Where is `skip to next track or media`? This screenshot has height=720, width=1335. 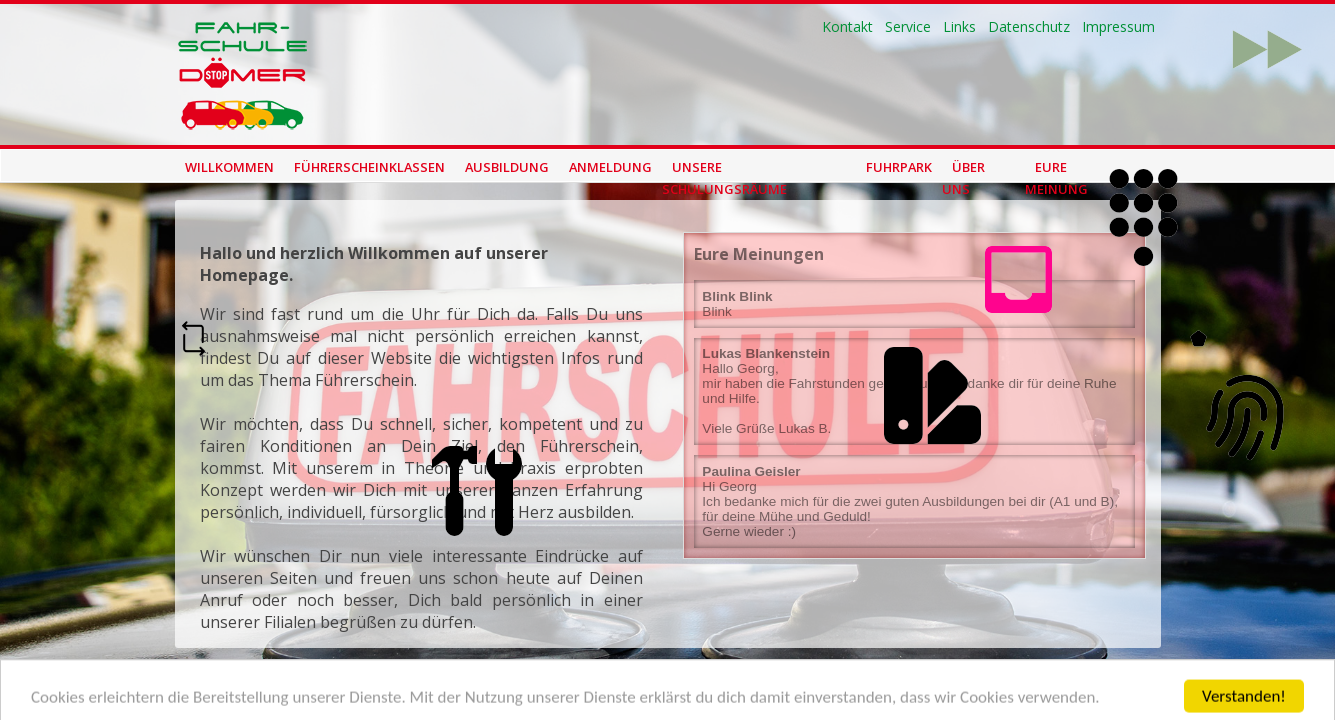
skip to next track or media is located at coordinates (1267, 49).